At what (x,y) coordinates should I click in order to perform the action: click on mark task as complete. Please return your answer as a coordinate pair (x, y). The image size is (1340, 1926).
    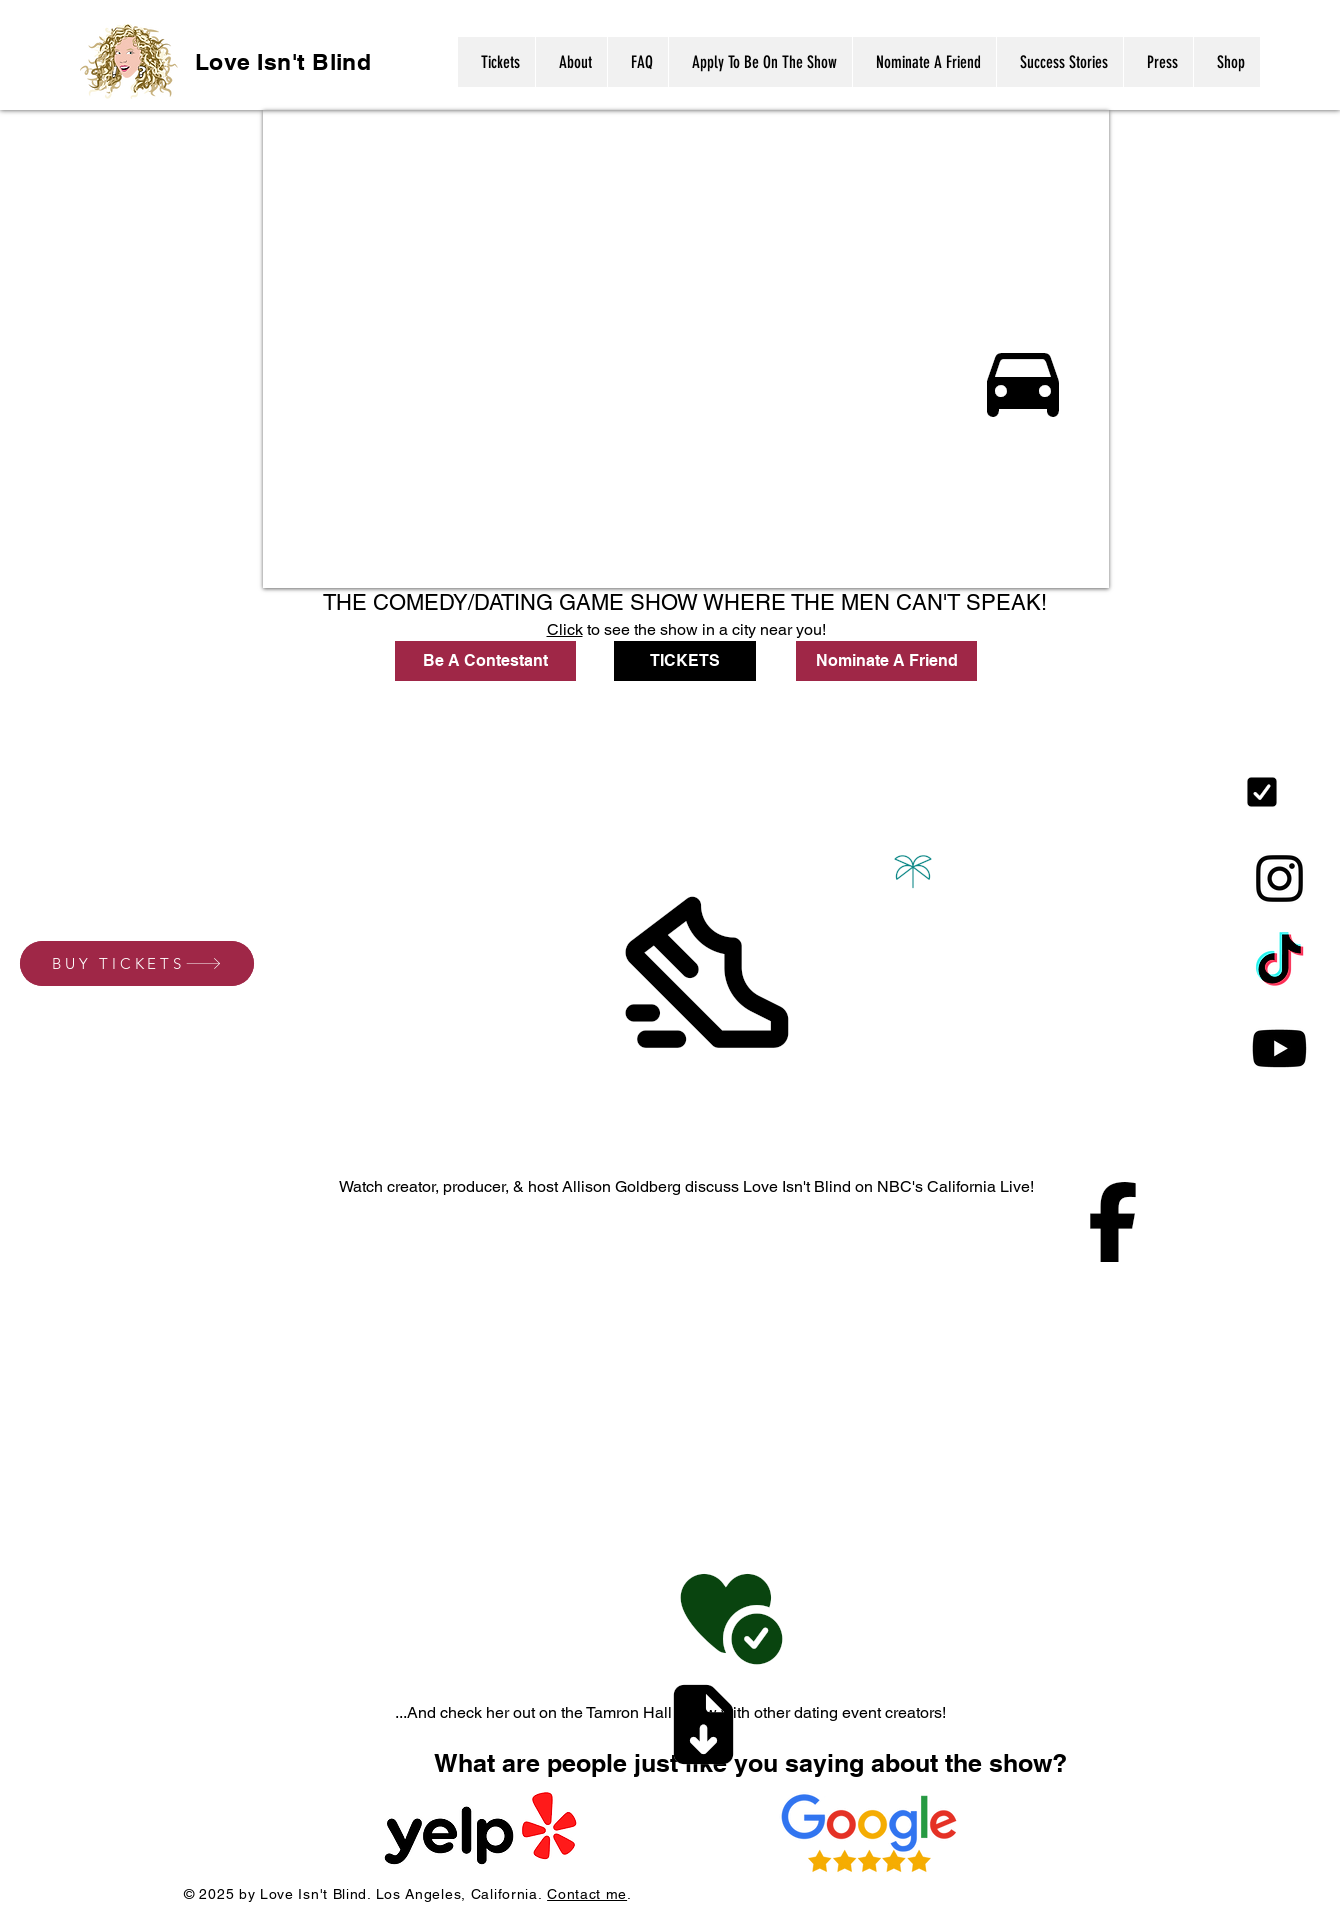
    Looking at the image, I should click on (1262, 792).